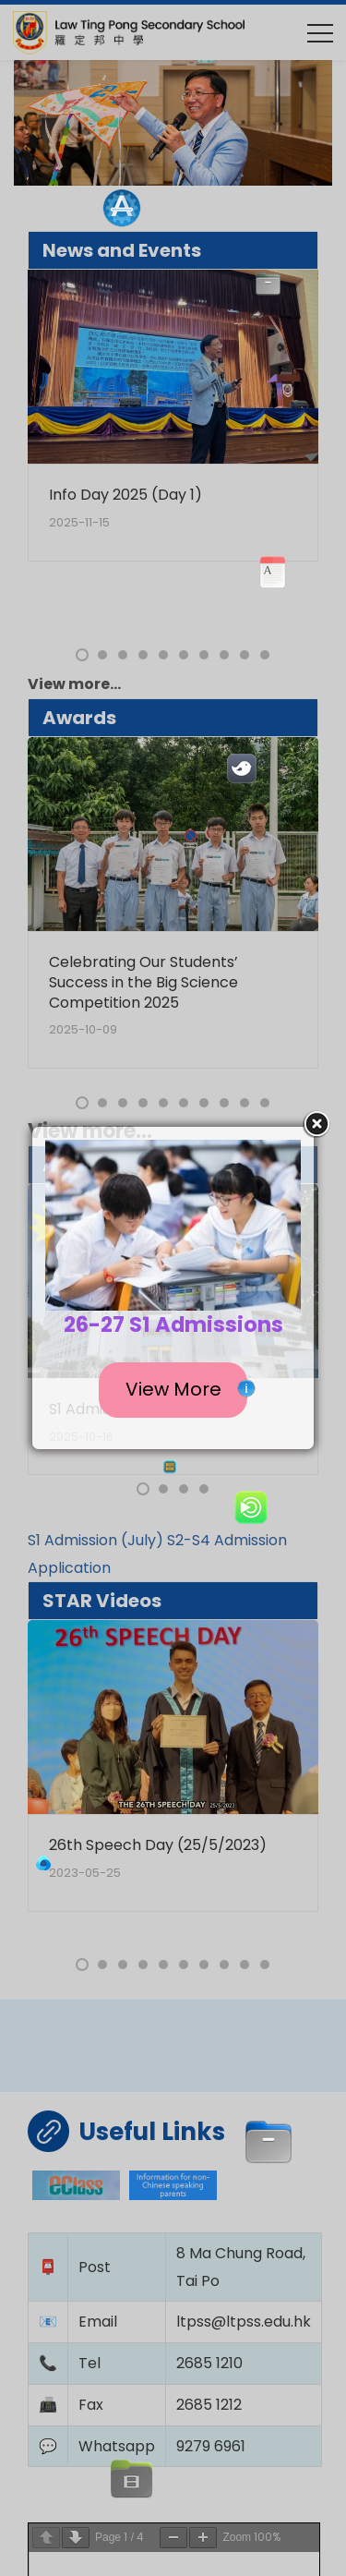 The width and height of the screenshot is (346, 2576). I want to click on open the mate desktop environment app, so click(251, 1507).